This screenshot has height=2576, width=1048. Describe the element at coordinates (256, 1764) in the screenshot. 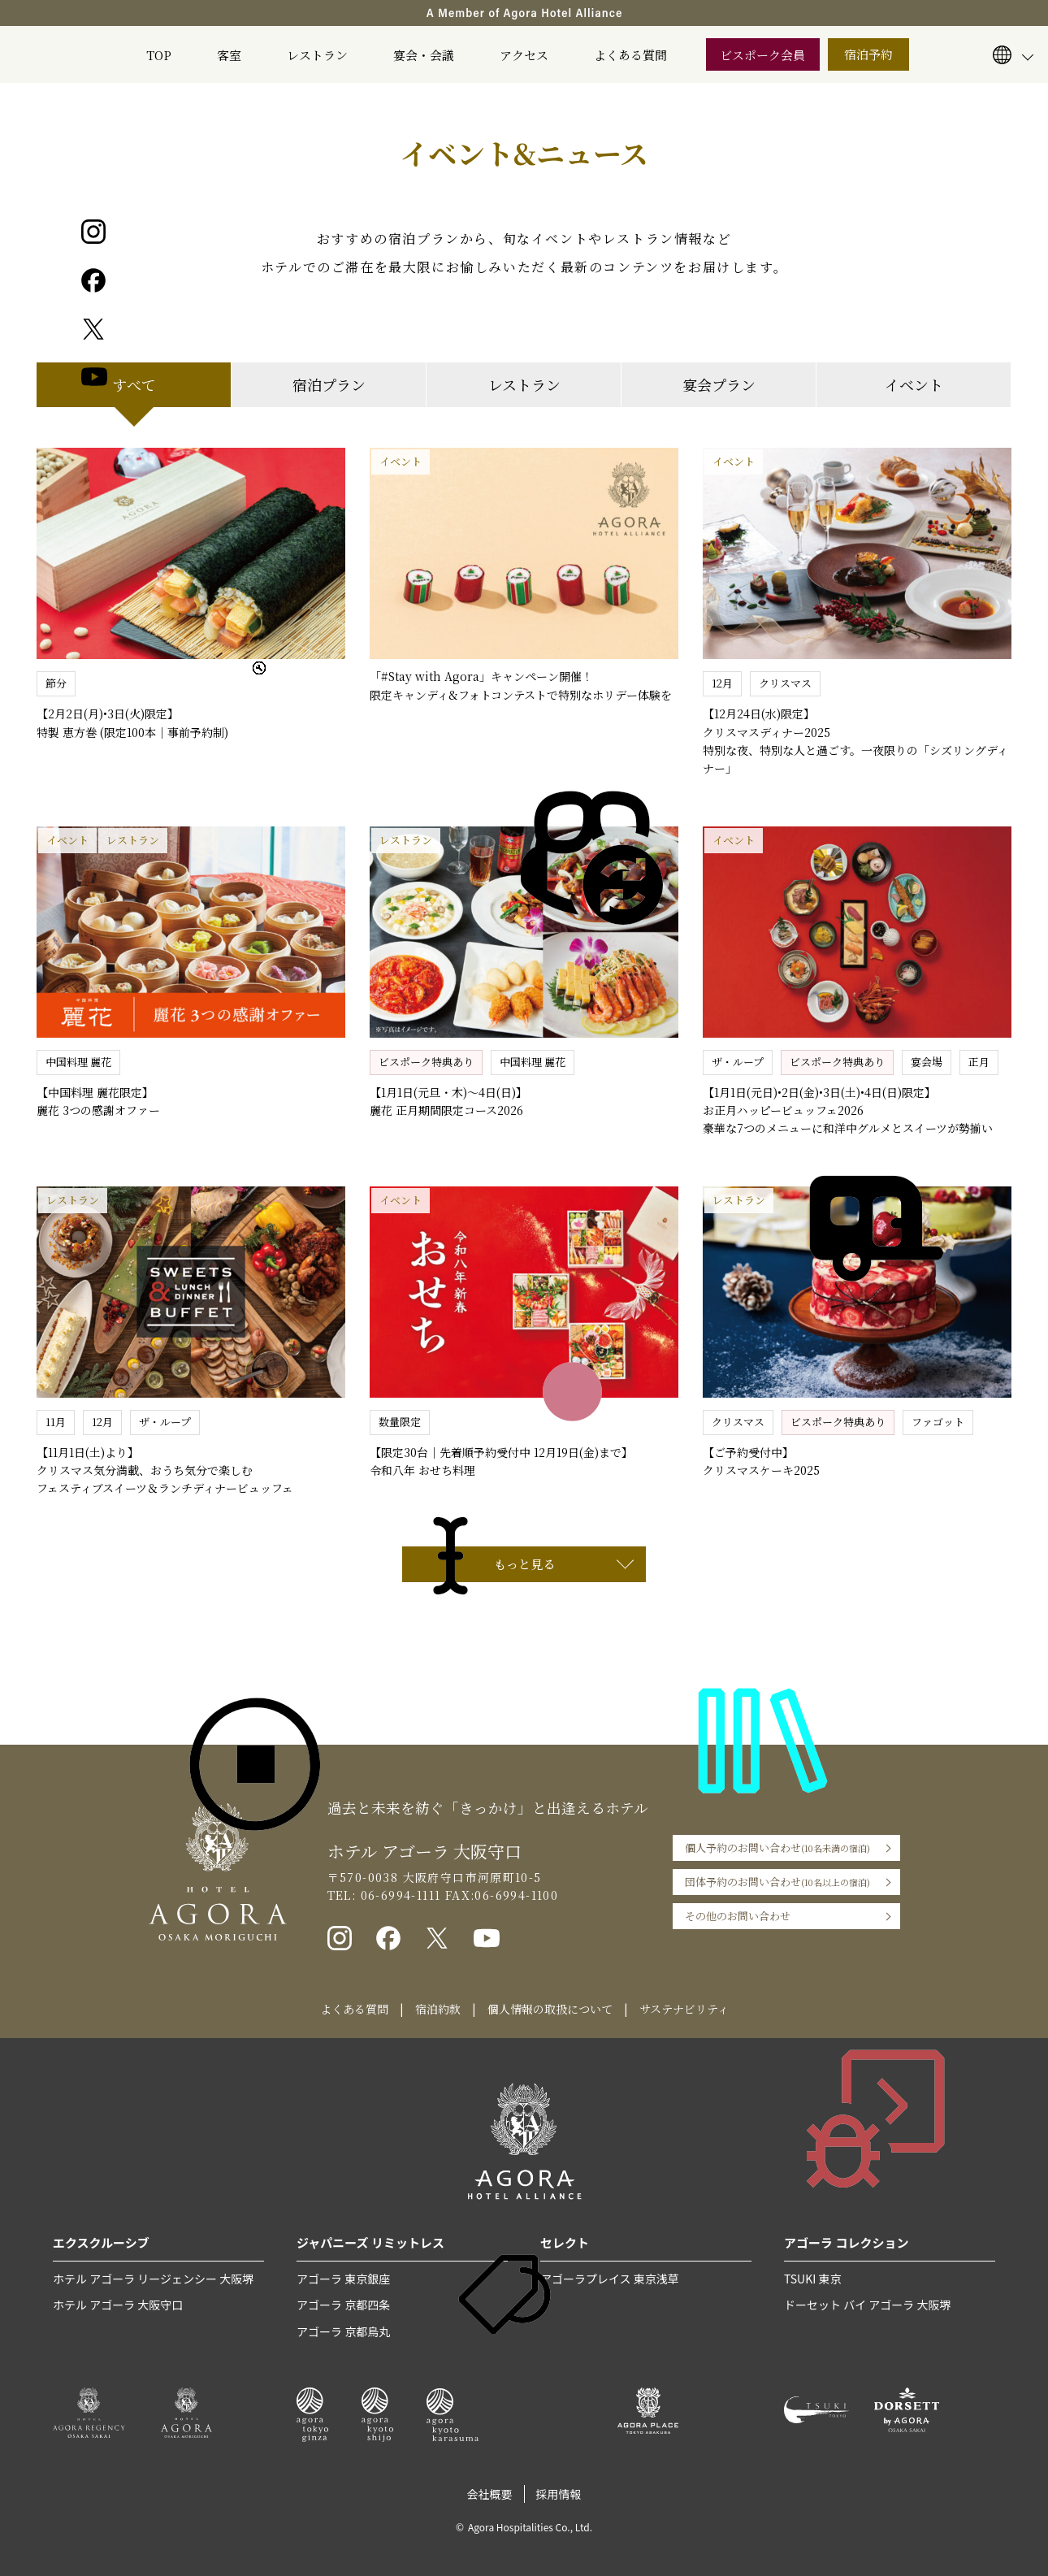

I see `stop a running process or task` at that location.